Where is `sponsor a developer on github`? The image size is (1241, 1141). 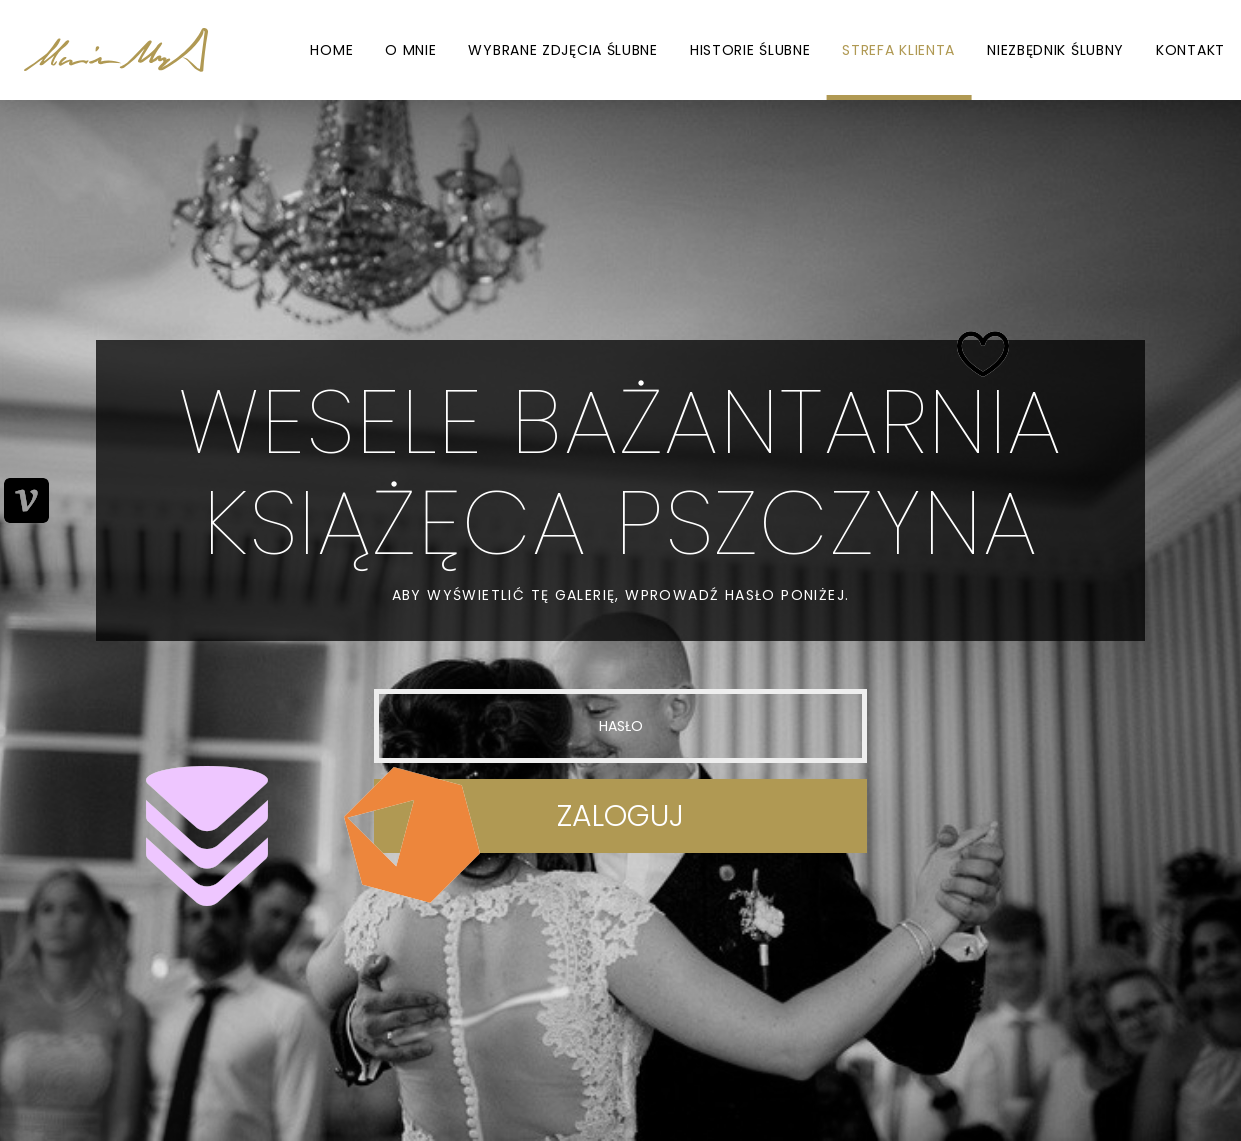
sponsor a developer on github is located at coordinates (983, 354).